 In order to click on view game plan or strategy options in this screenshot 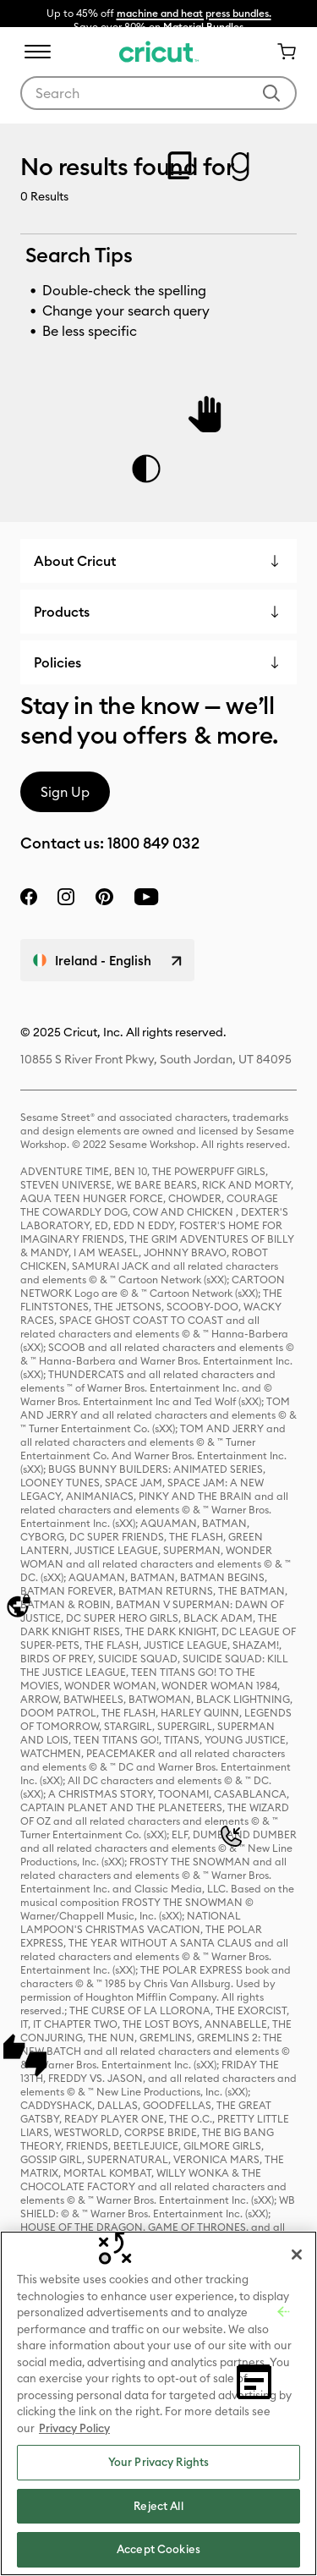, I will do `click(113, 2248)`.